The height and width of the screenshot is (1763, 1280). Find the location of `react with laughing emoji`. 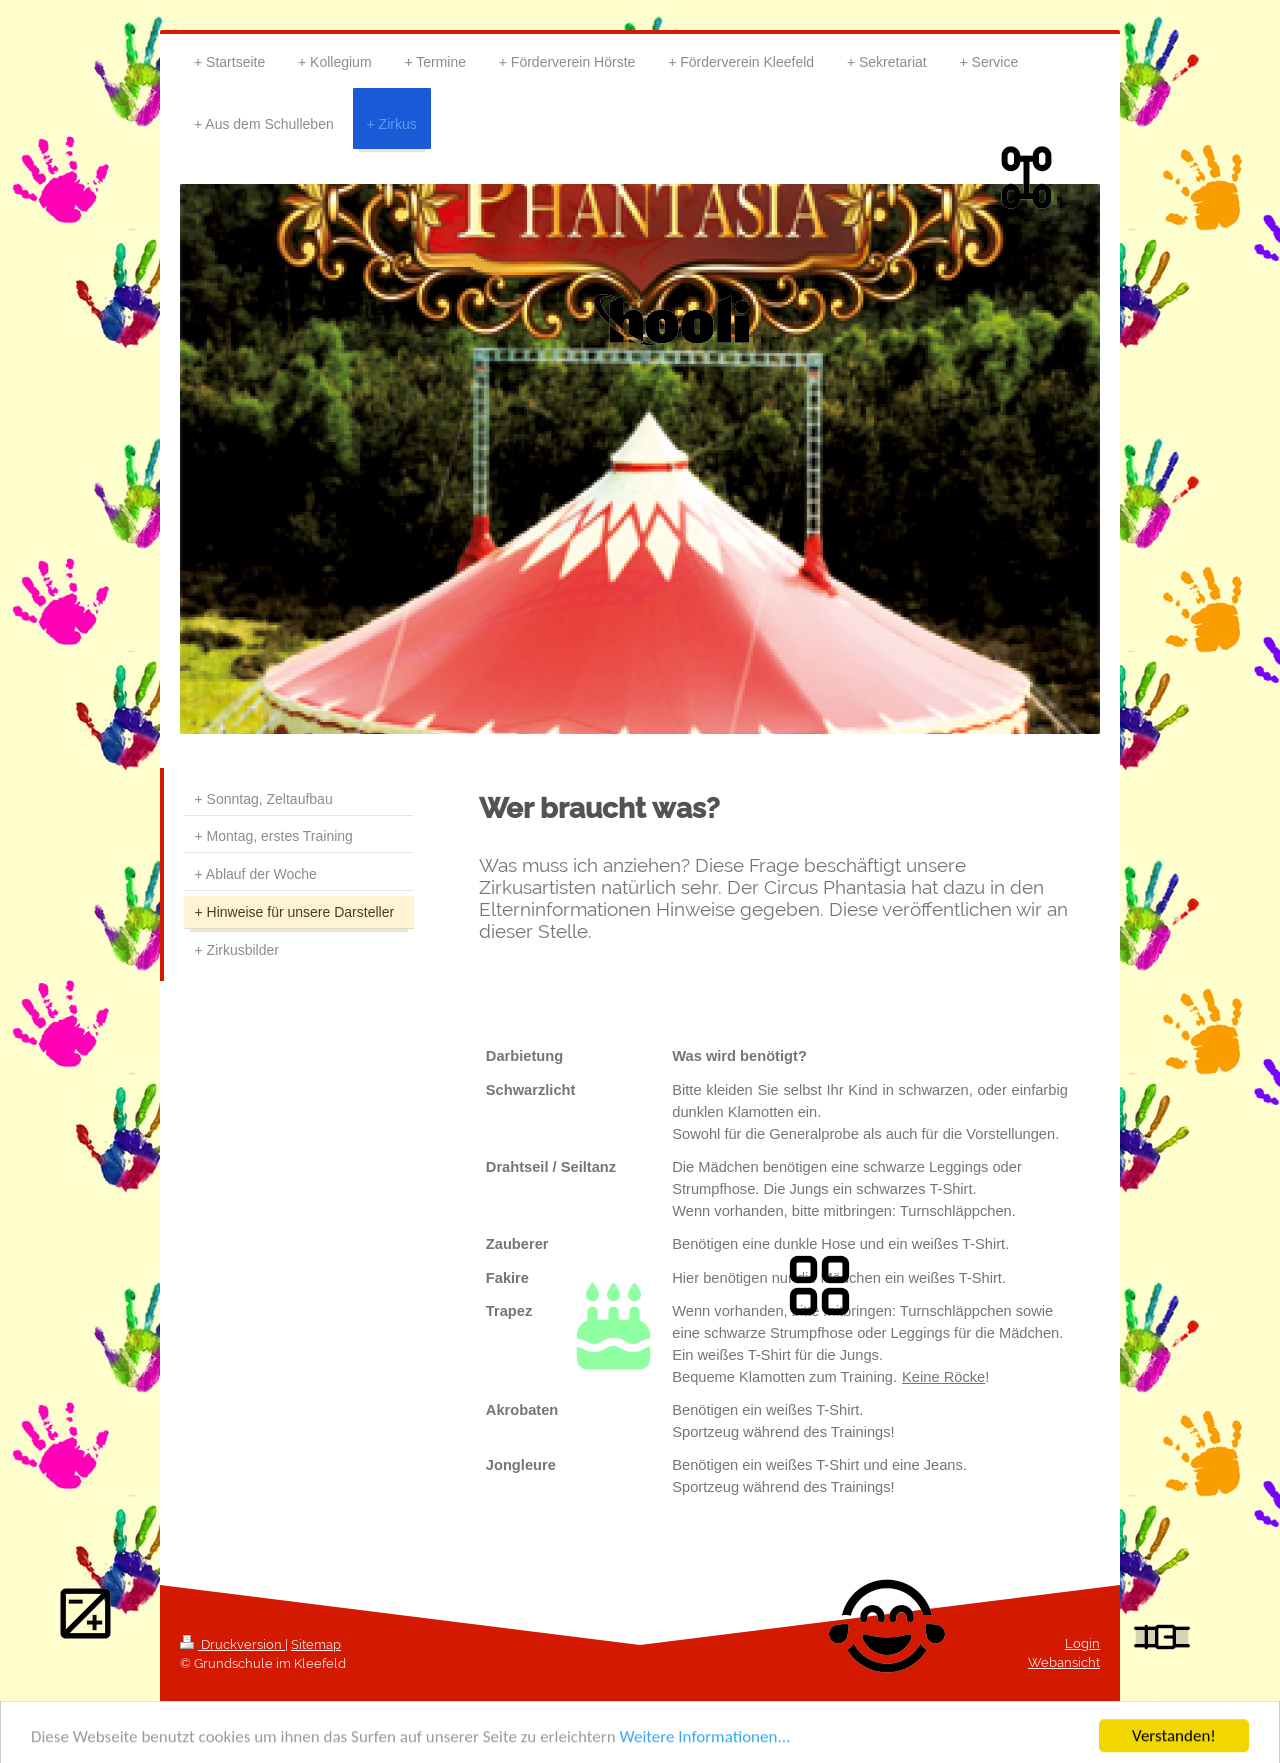

react with laughing emoji is located at coordinates (887, 1626).